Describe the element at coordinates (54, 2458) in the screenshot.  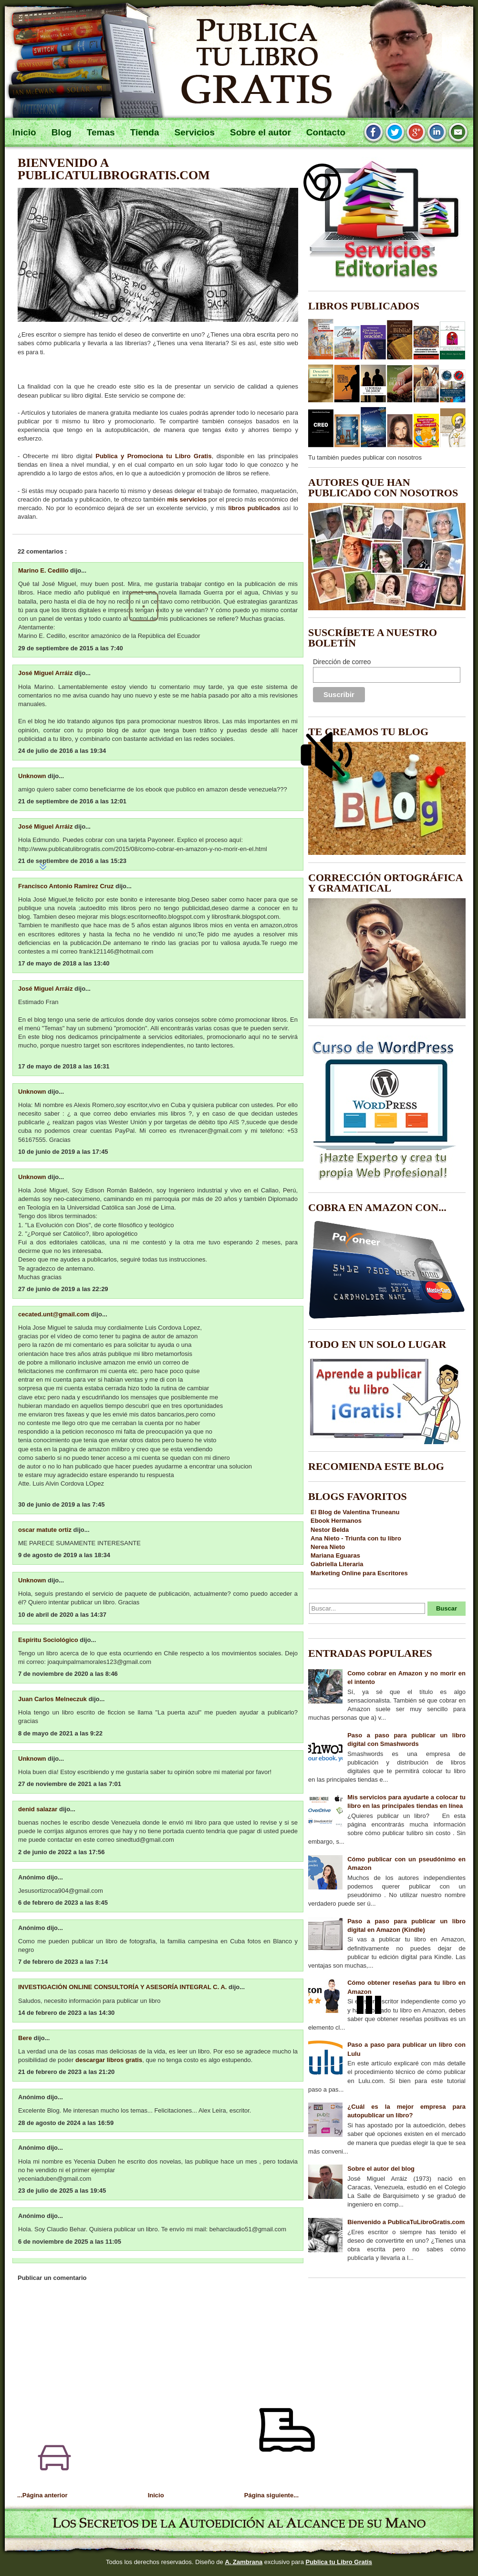
I see `access vehicle or driving settings` at that location.